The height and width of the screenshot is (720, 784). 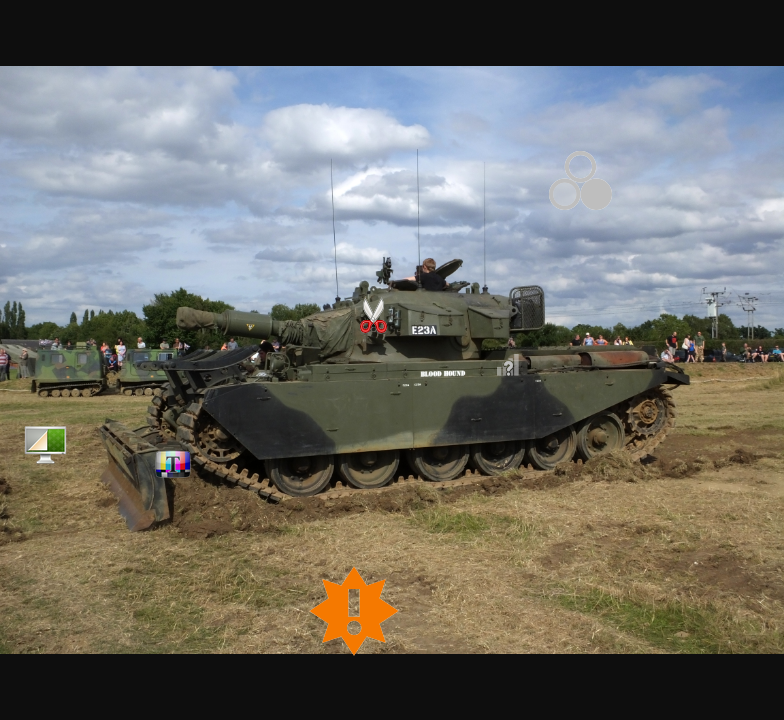 I want to click on cut selected content to clipboard, so click(x=373, y=315).